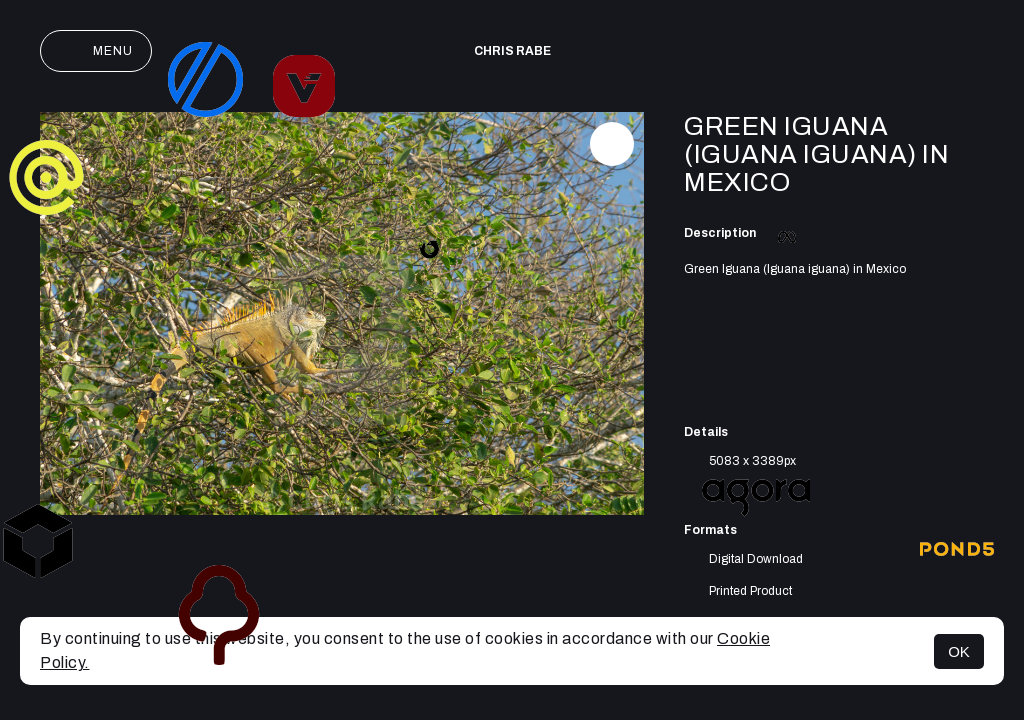 The height and width of the screenshot is (720, 1024). What do you see at coordinates (787, 237) in the screenshot?
I see `Meta company logo` at bounding box center [787, 237].